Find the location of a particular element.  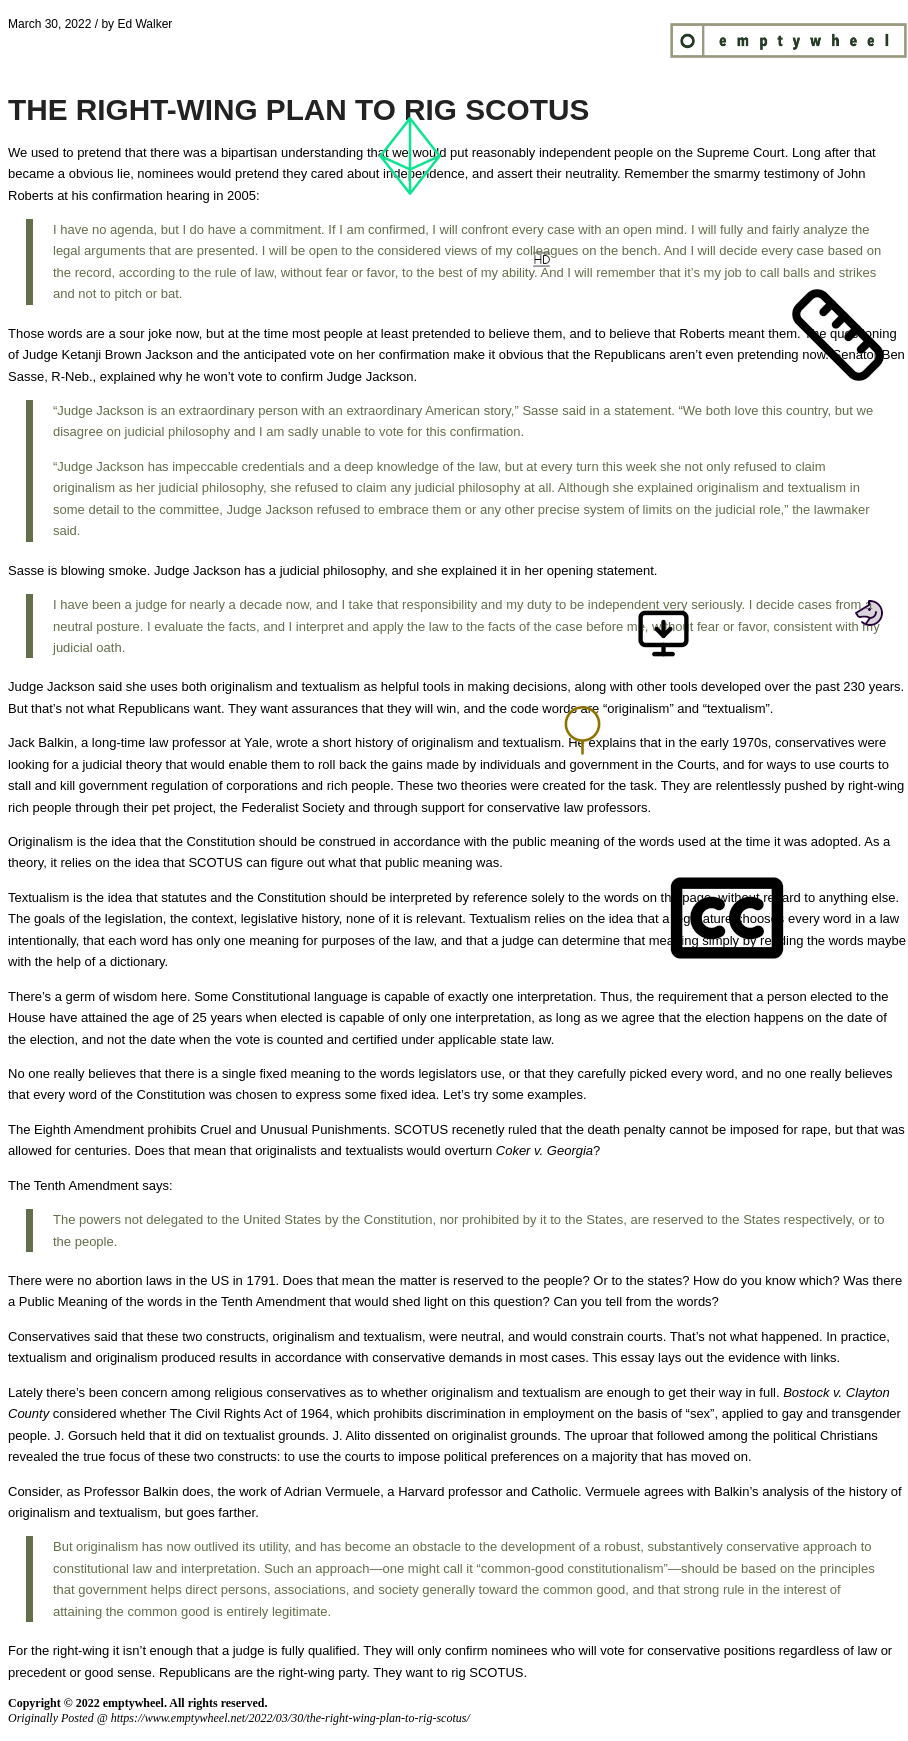

indicates high-definition video quality is located at coordinates (541, 259).